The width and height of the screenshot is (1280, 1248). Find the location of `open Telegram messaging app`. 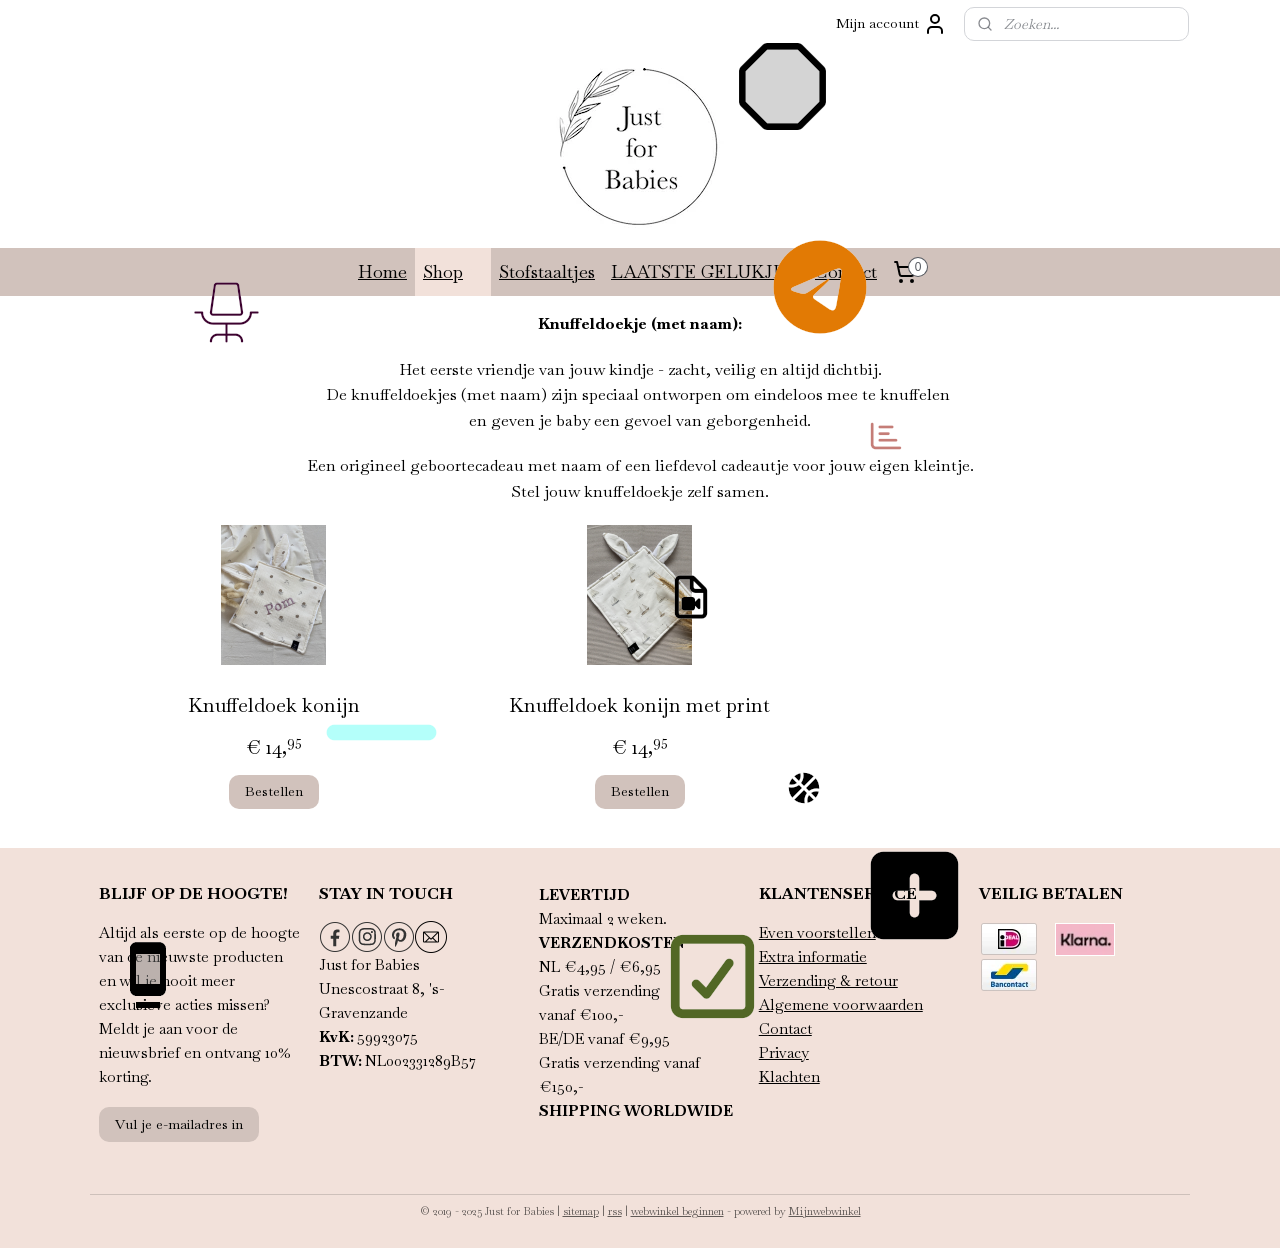

open Telegram messaging app is located at coordinates (820, 287).